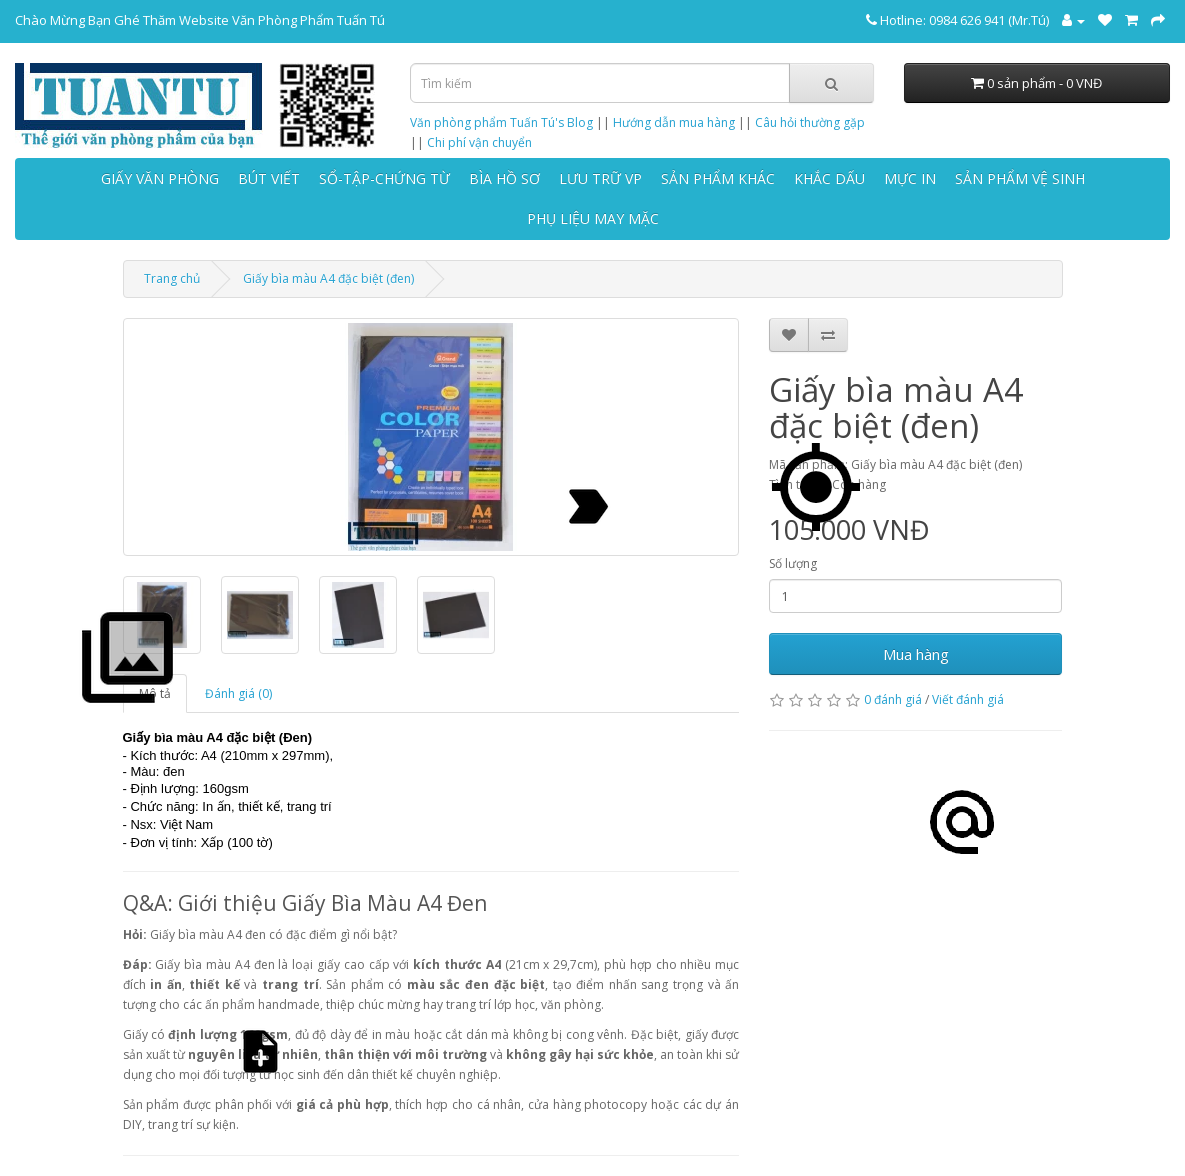  What do you see at coordinates (586, 506) in the screenshot?
I see `mark a message or item as important` at bounding box center [586, 506].